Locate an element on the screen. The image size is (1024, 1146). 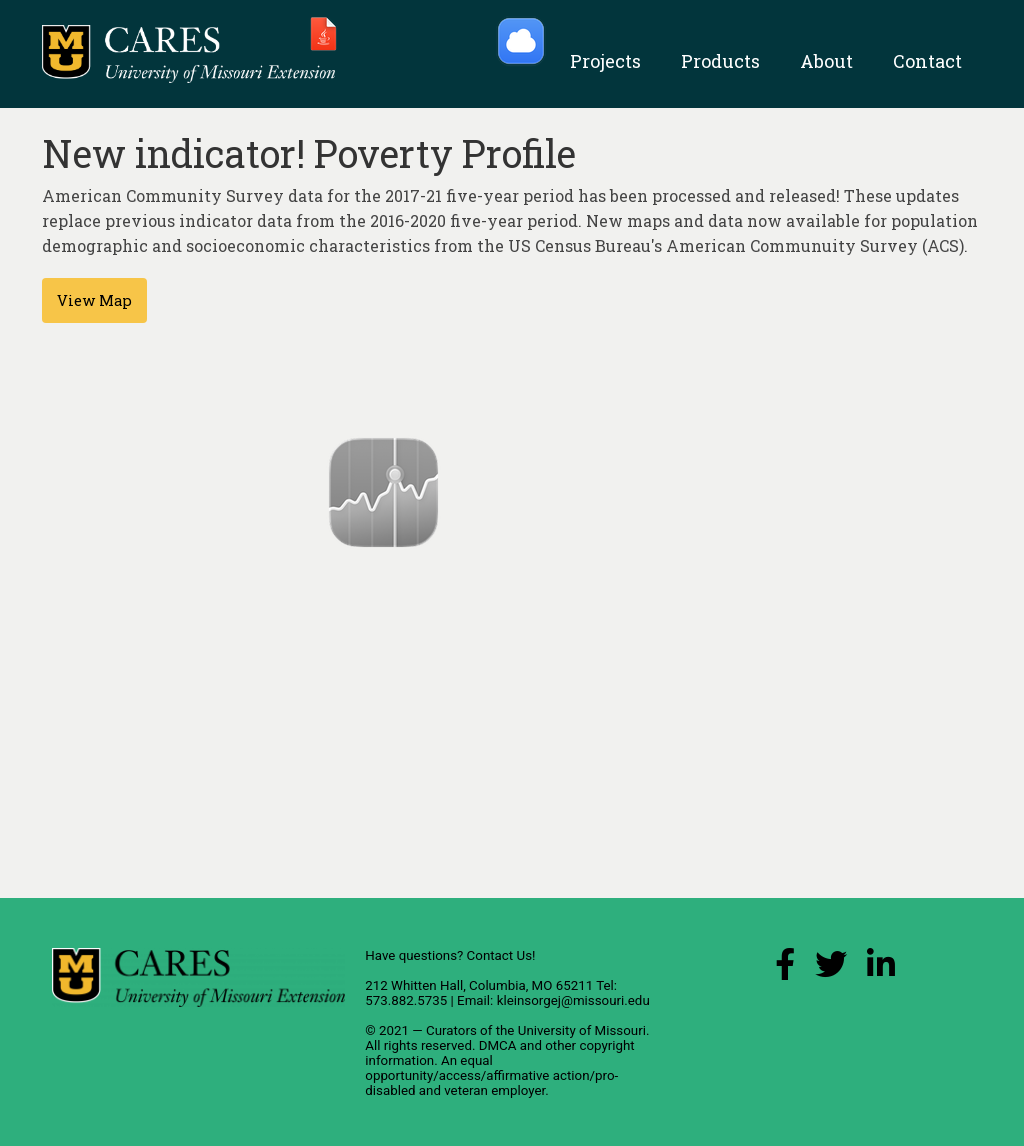
java source code file is located at coordinates (323, 34).